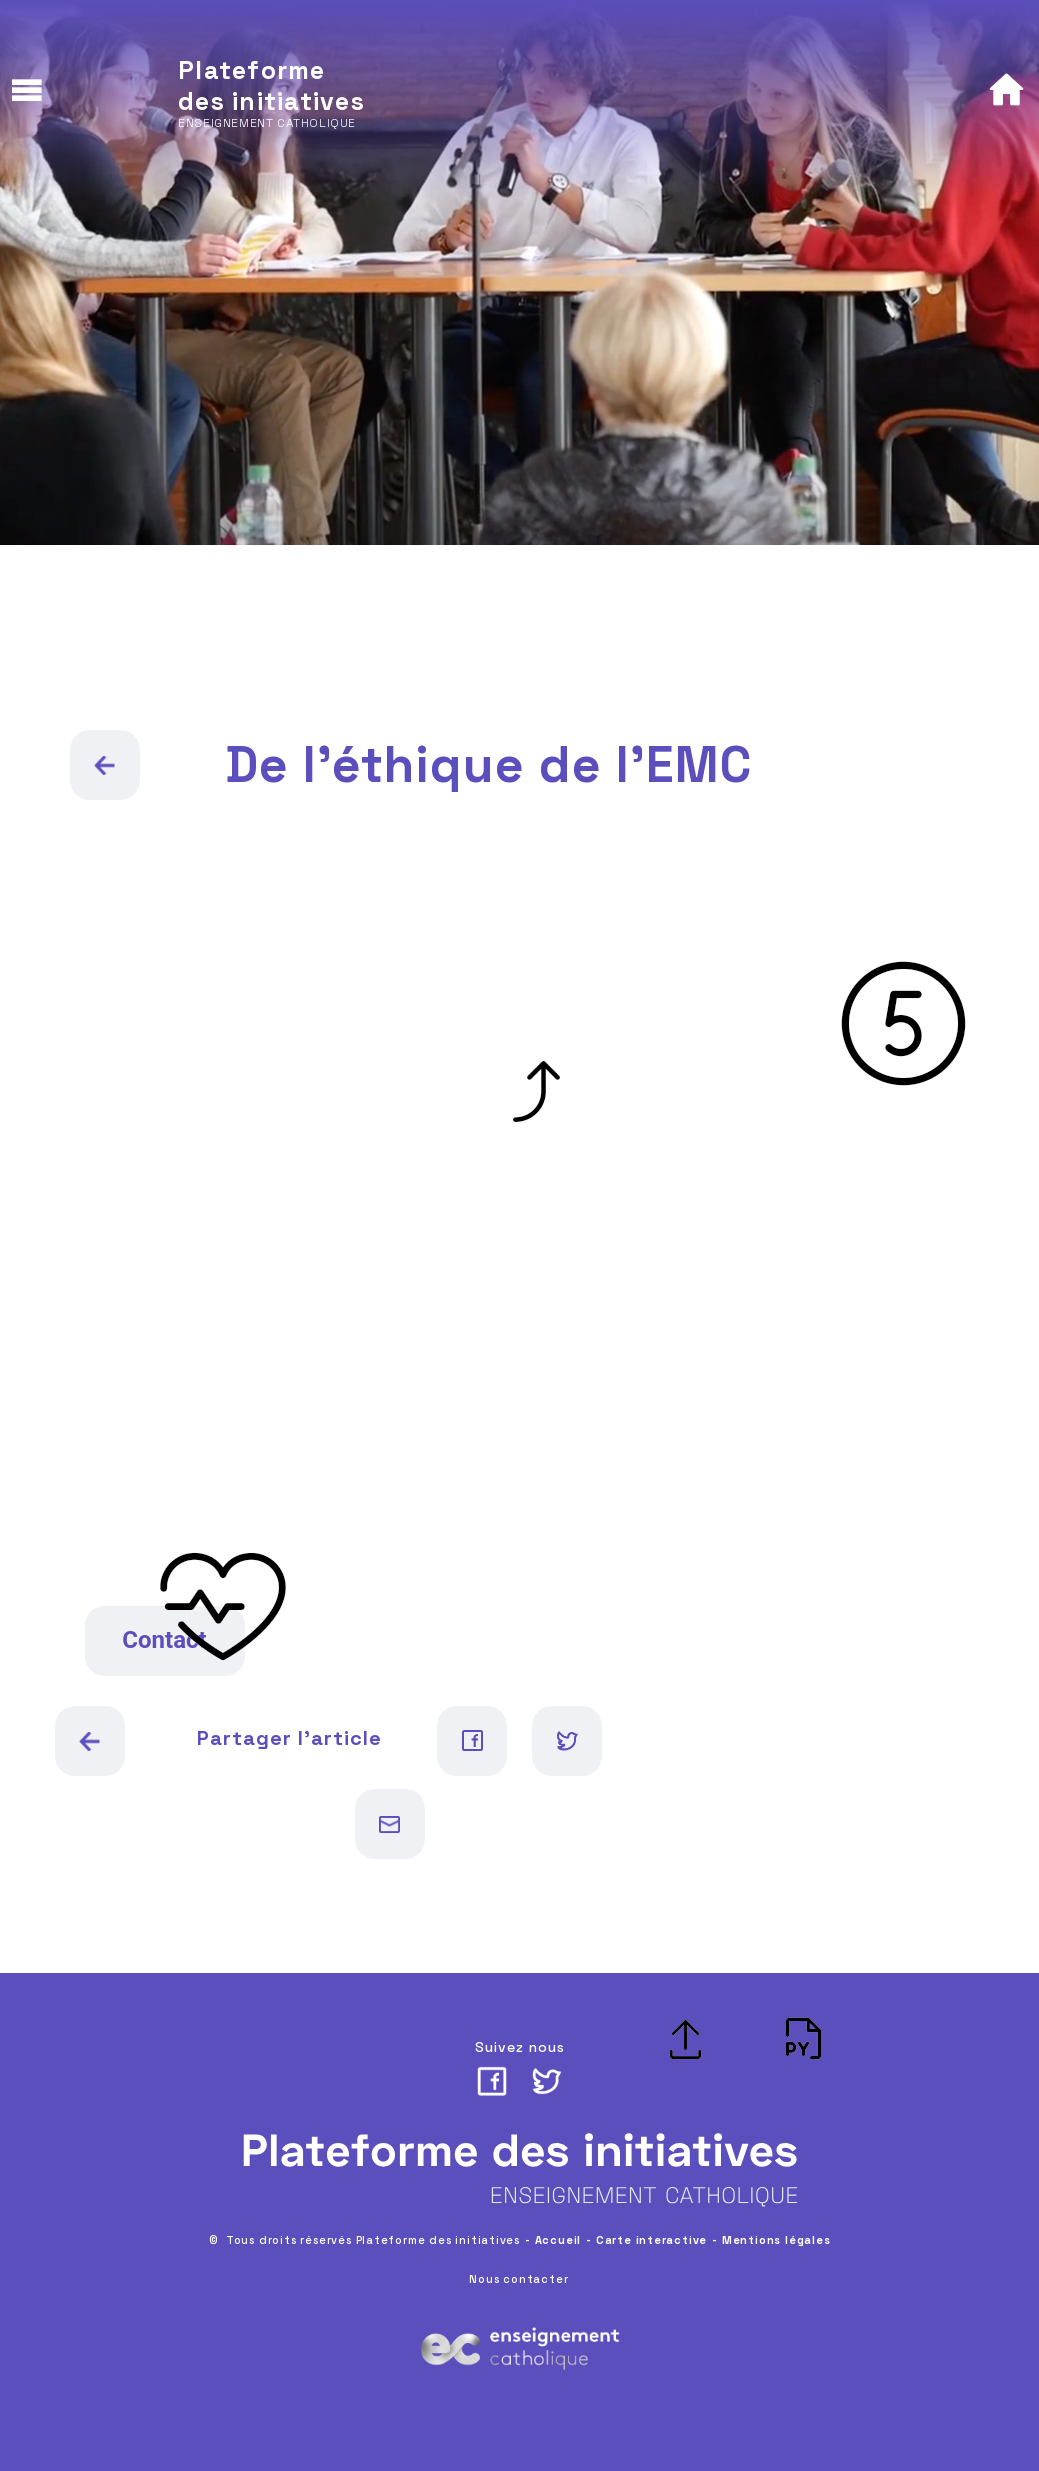 The width and height of the screenshot is (1039, 2471). I want to click on redirect or forward content, so click(536, 1091).